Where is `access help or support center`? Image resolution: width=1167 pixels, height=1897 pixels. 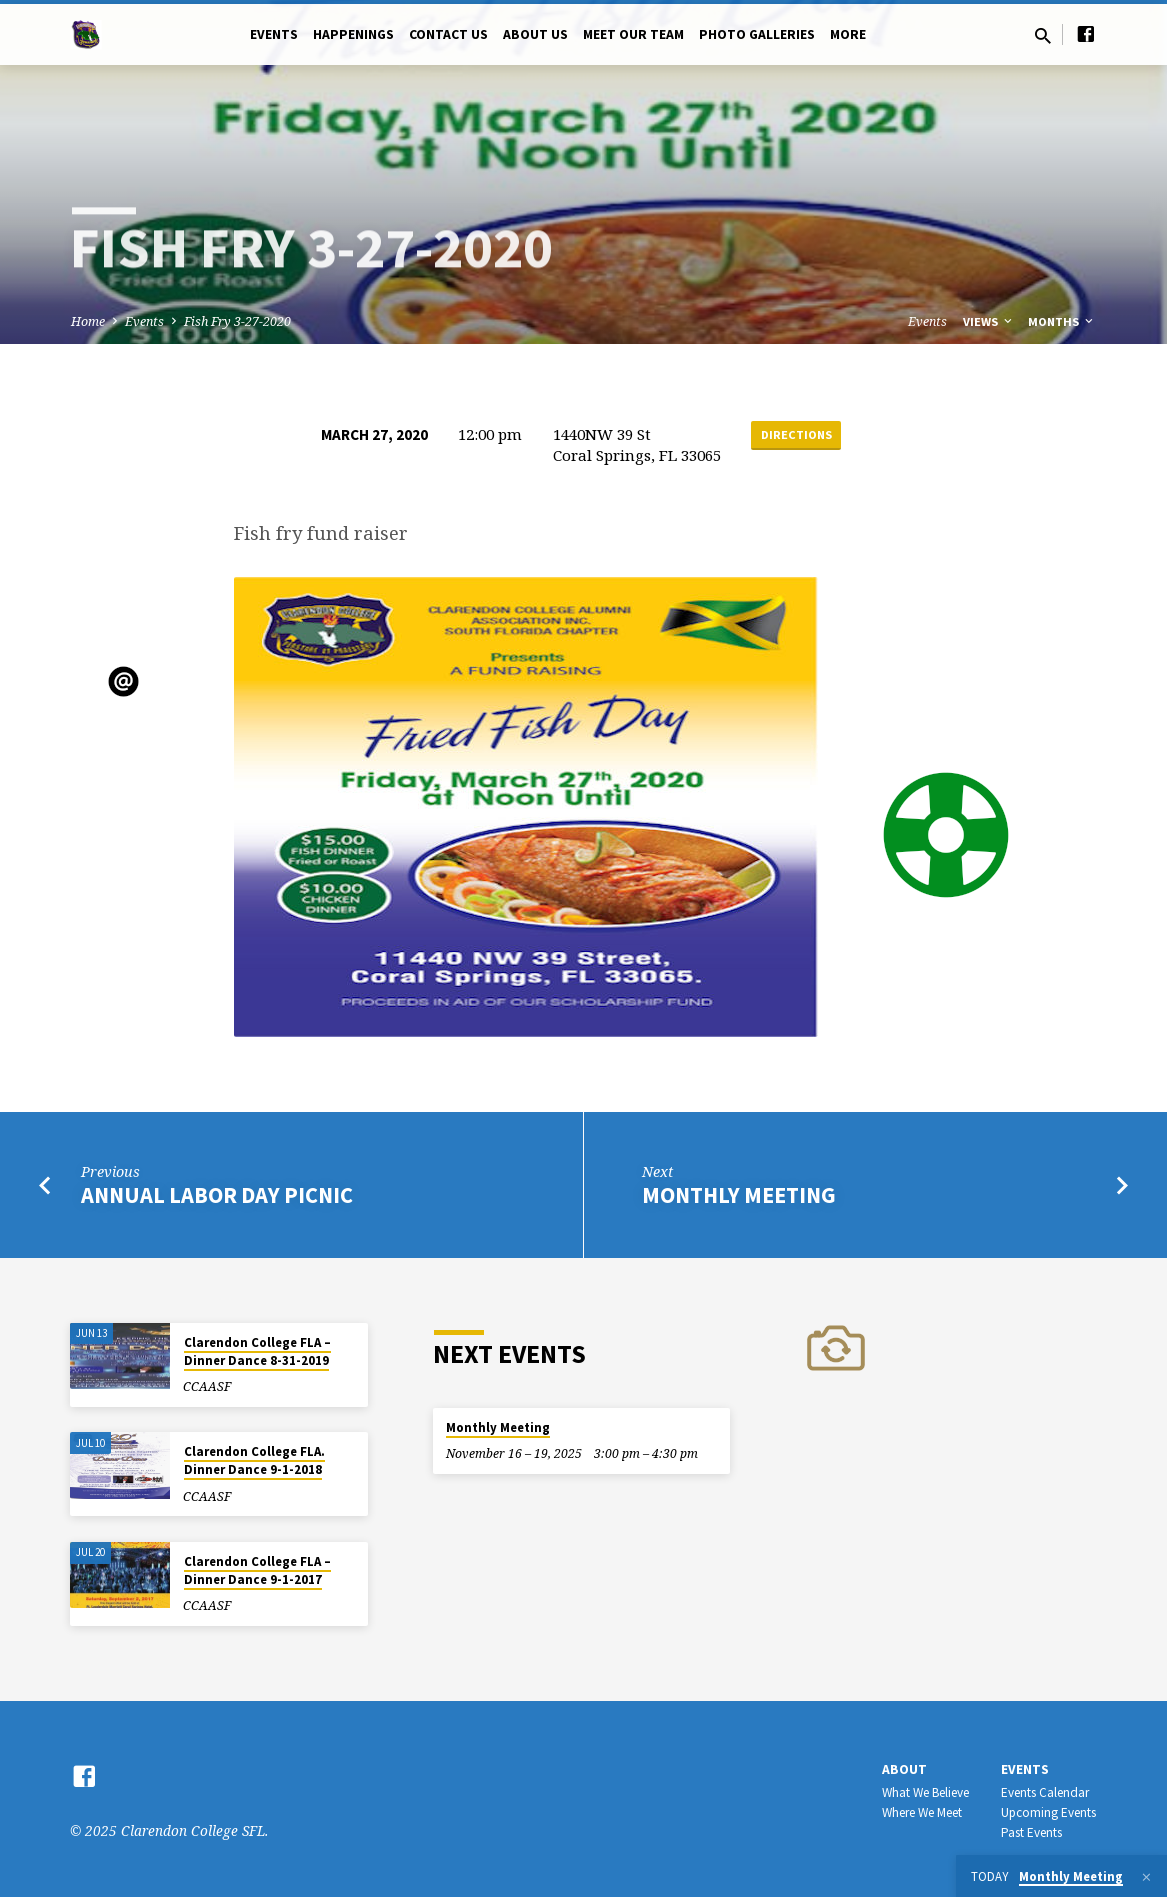 access help or support center is located at coordinates (946, 835).